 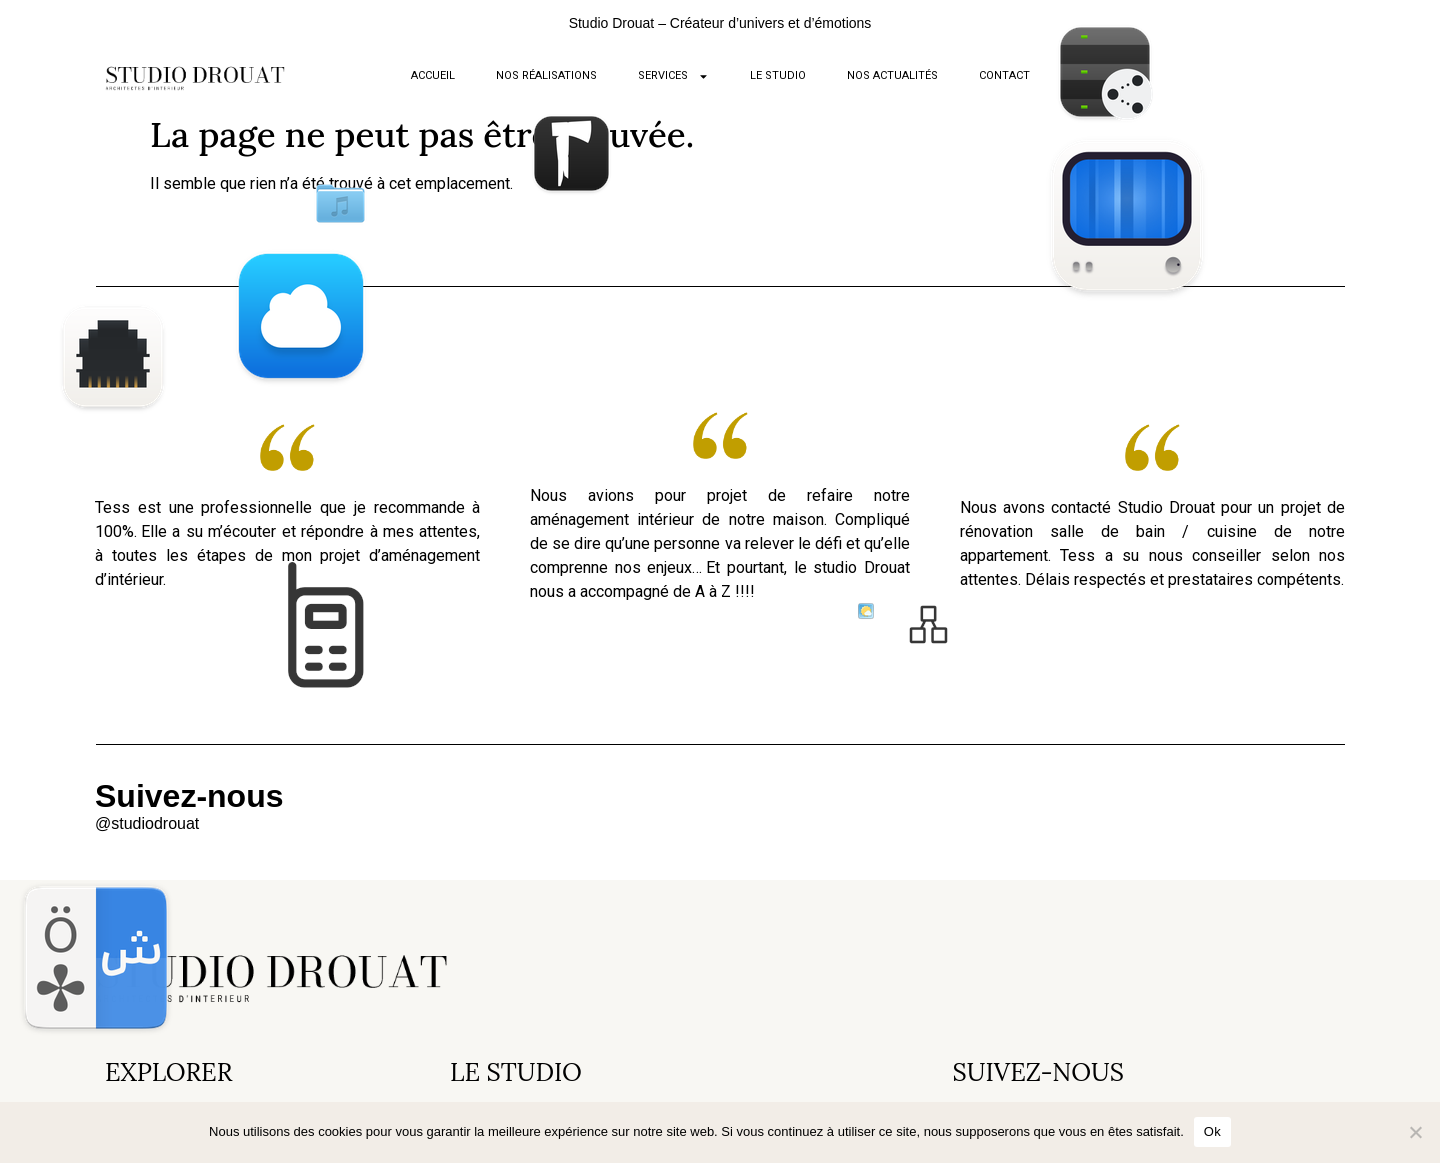 What do you see at coordinates (571, 153) in the screenshot?
I see `launch The Long Dark game` at bounding box center [571, 153].